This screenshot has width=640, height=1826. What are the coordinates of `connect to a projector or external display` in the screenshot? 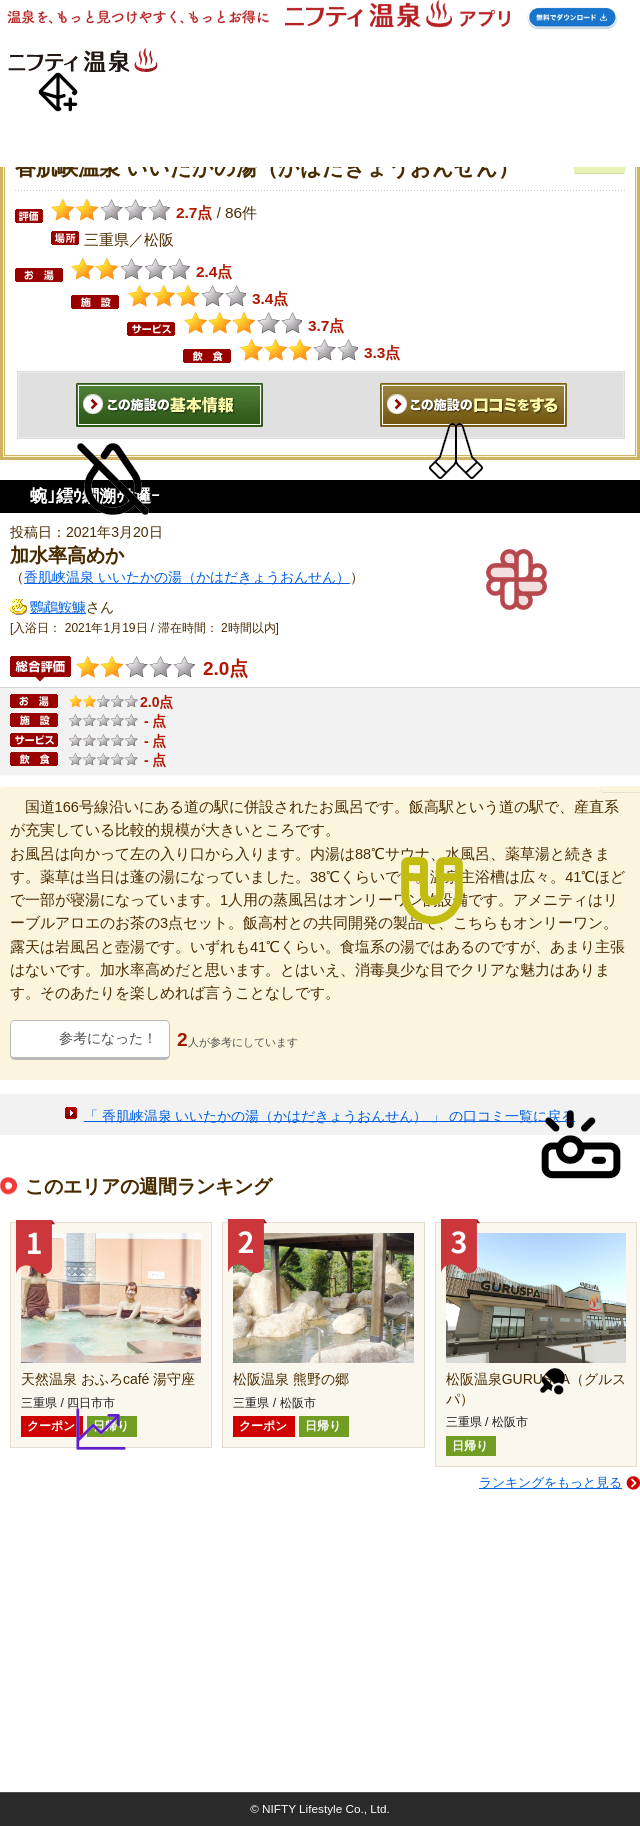 It's located at (581, 1146).